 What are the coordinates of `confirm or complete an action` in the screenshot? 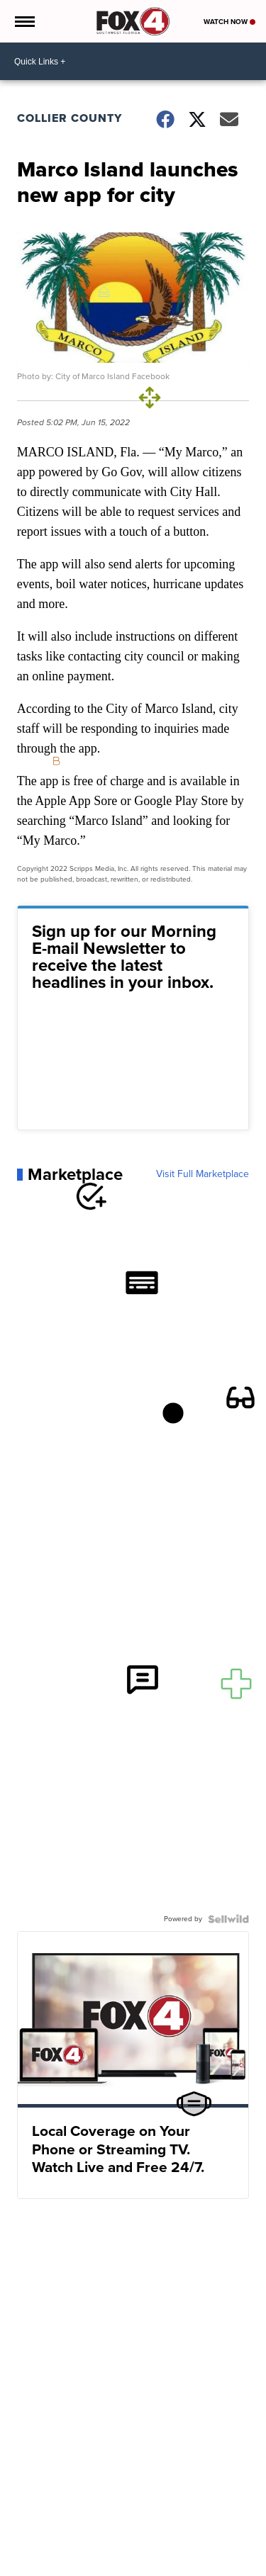 It's located at (173, 1413).